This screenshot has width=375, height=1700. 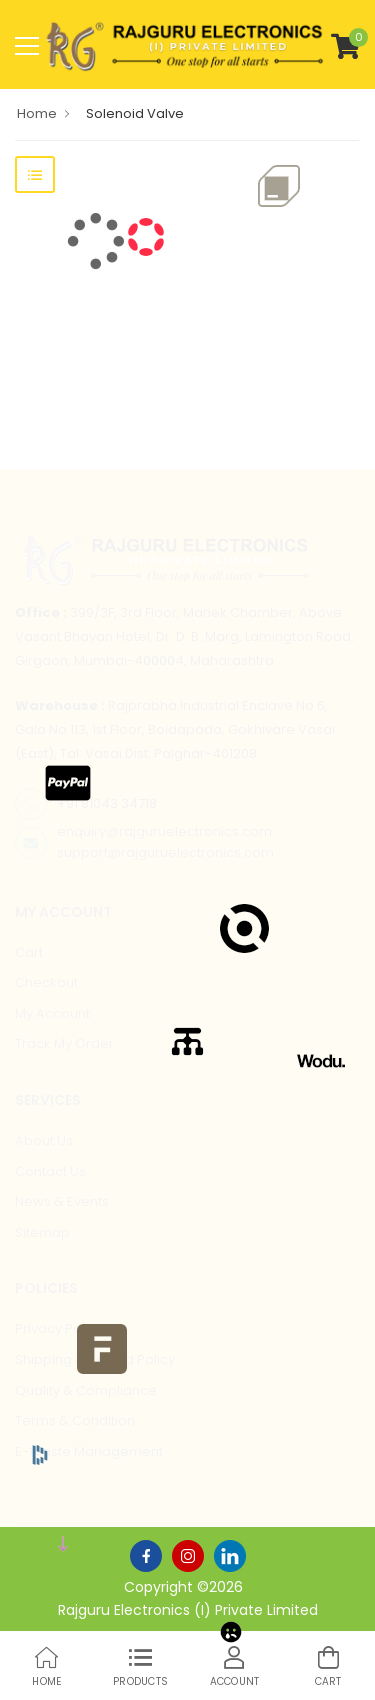 What do you see at coordinates (102, 1349) in the screenshot?
I see `frappe framework logo` at bounding box center [102, 1349].